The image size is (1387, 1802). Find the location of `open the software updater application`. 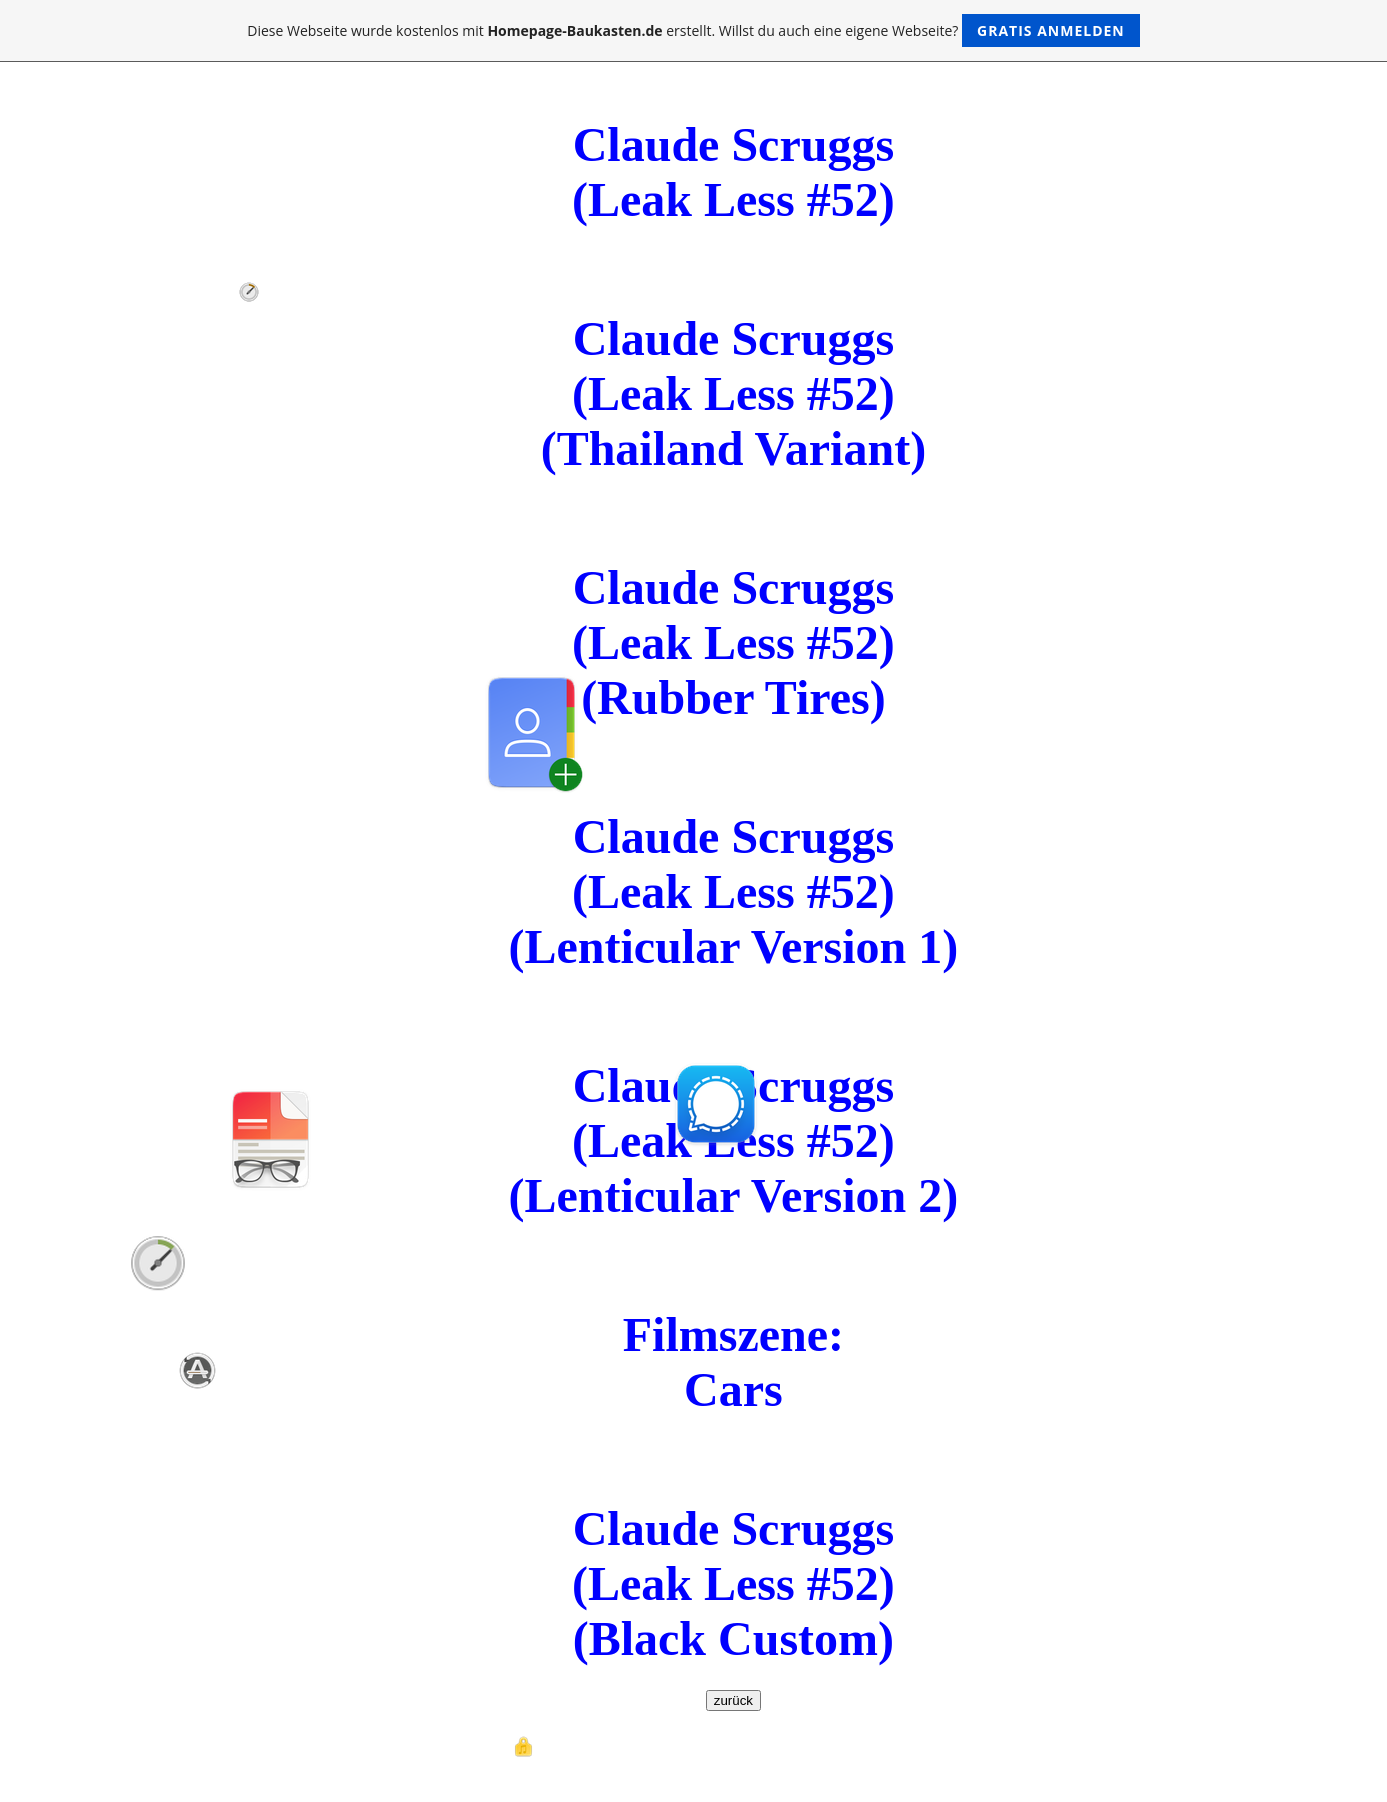

open the software updater application is located at coordinates (197, 1370).